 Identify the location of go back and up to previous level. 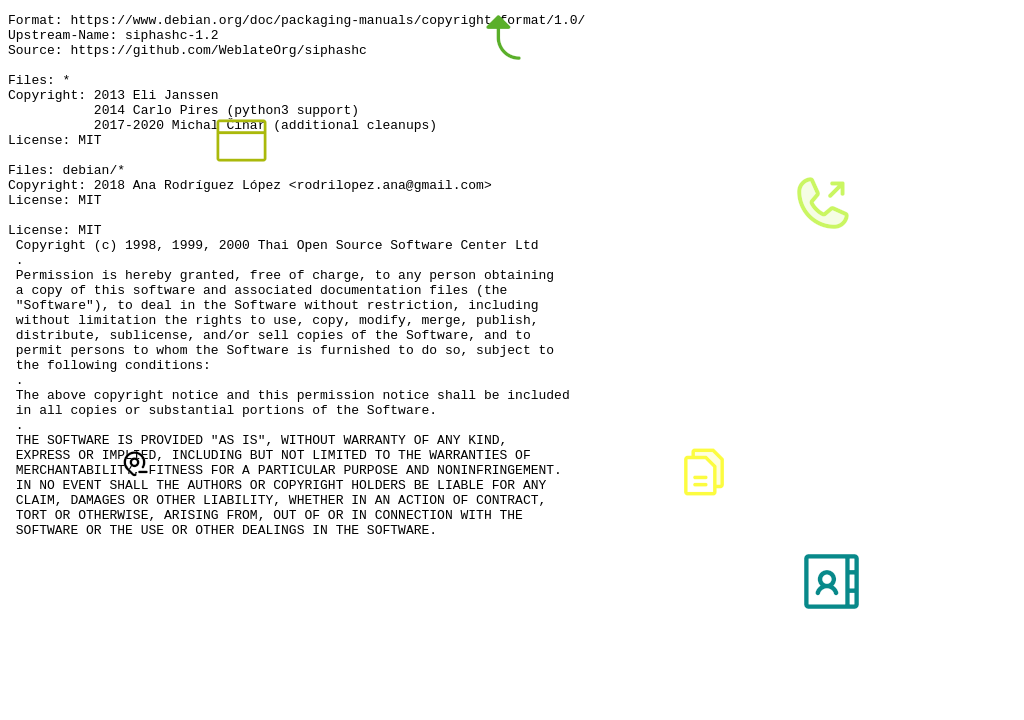
(503, 37).